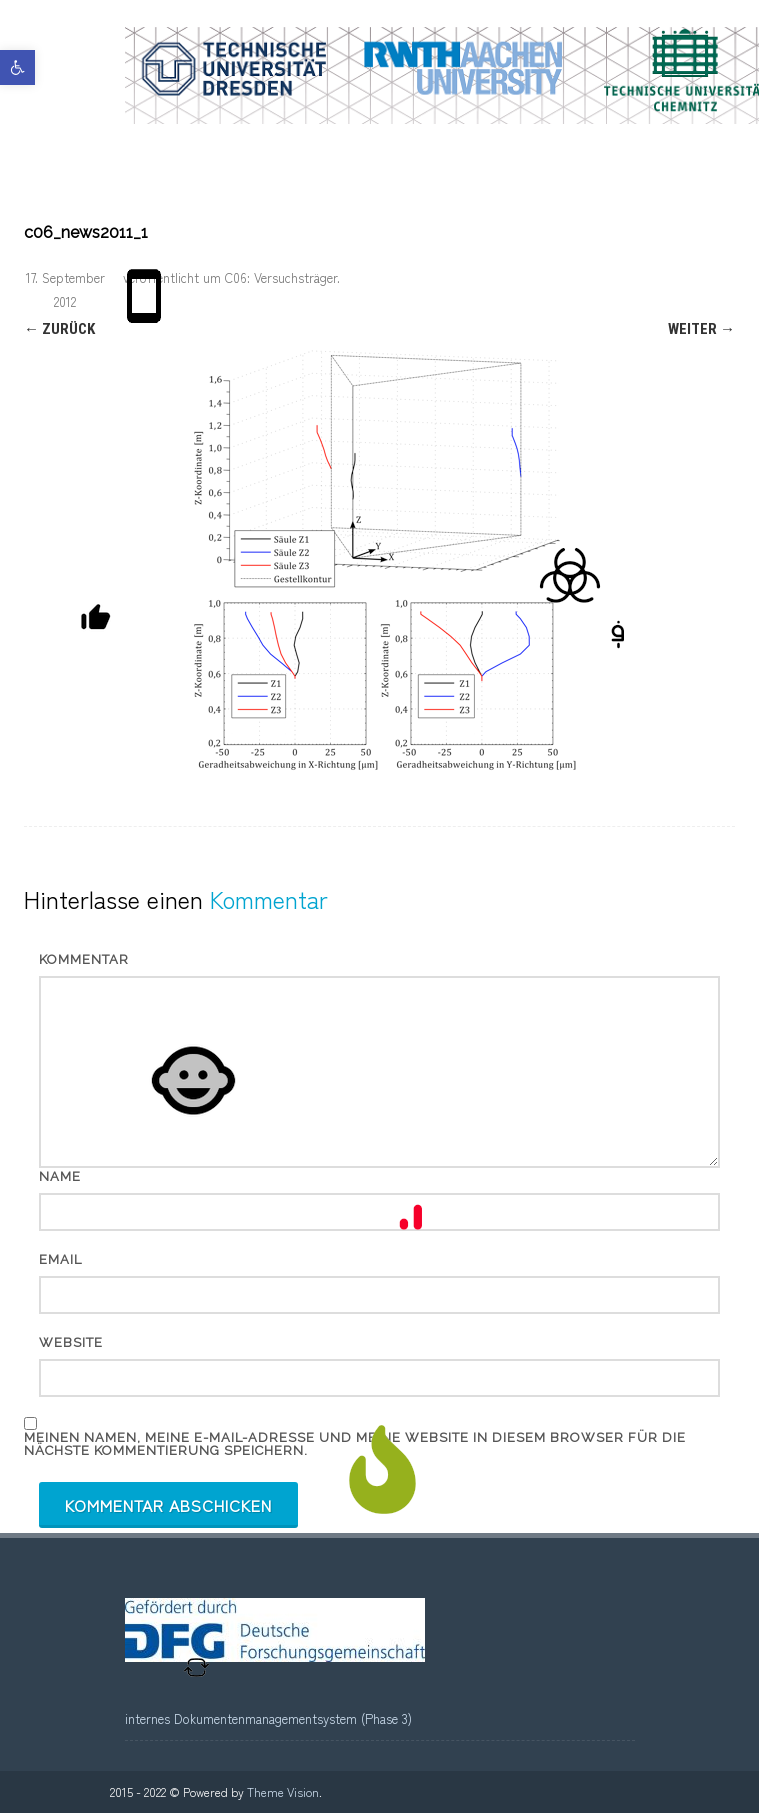  What do you see at coordinates (618, 634) in the screenshot?
I see `indicates Afghan afghani currency` at bounding box center [618, 634].